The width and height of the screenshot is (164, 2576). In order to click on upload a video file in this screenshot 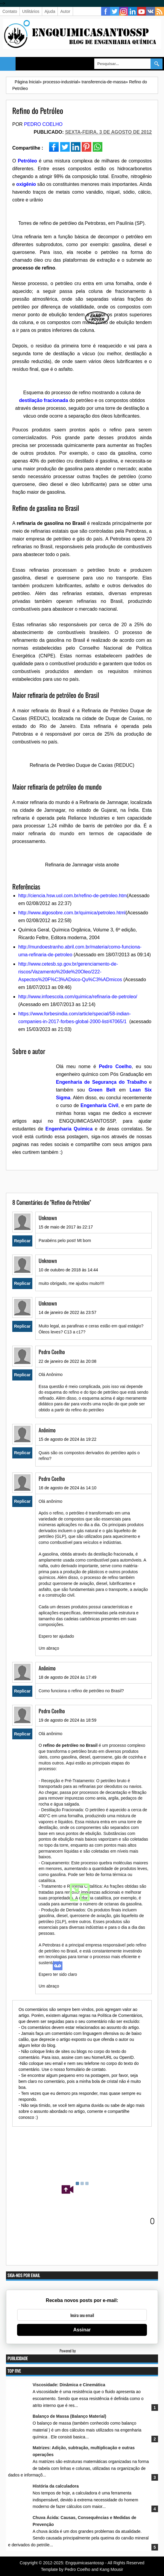, I will do `click(67, 2189)`.